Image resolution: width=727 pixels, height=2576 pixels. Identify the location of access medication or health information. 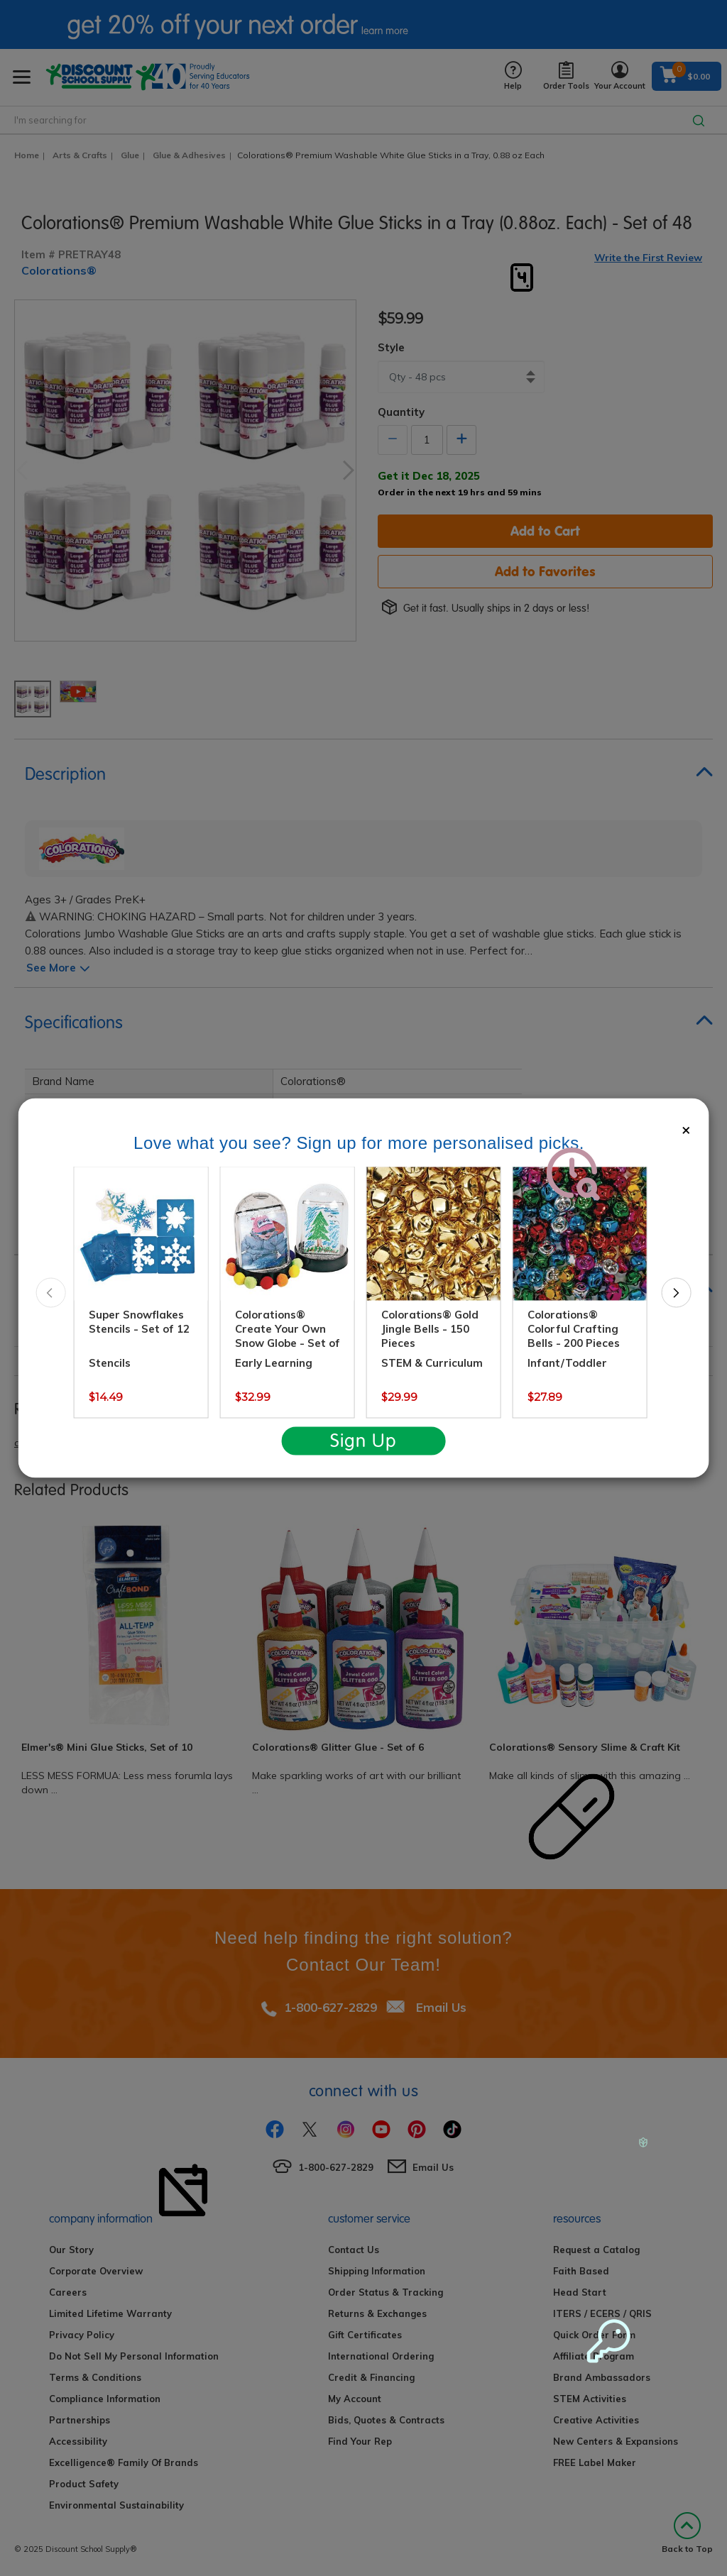
(572, 1817).